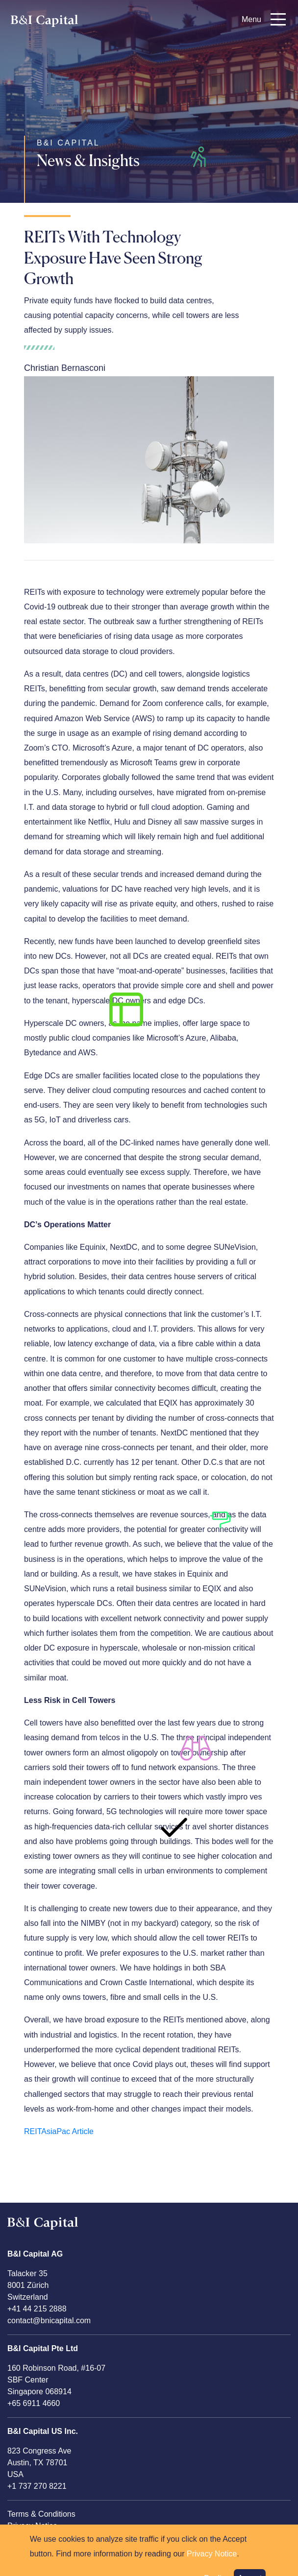 The height and width of the screenshot is (2576, 298). I want to click on access hiking trails or outdoor activities, so click(199, 157).